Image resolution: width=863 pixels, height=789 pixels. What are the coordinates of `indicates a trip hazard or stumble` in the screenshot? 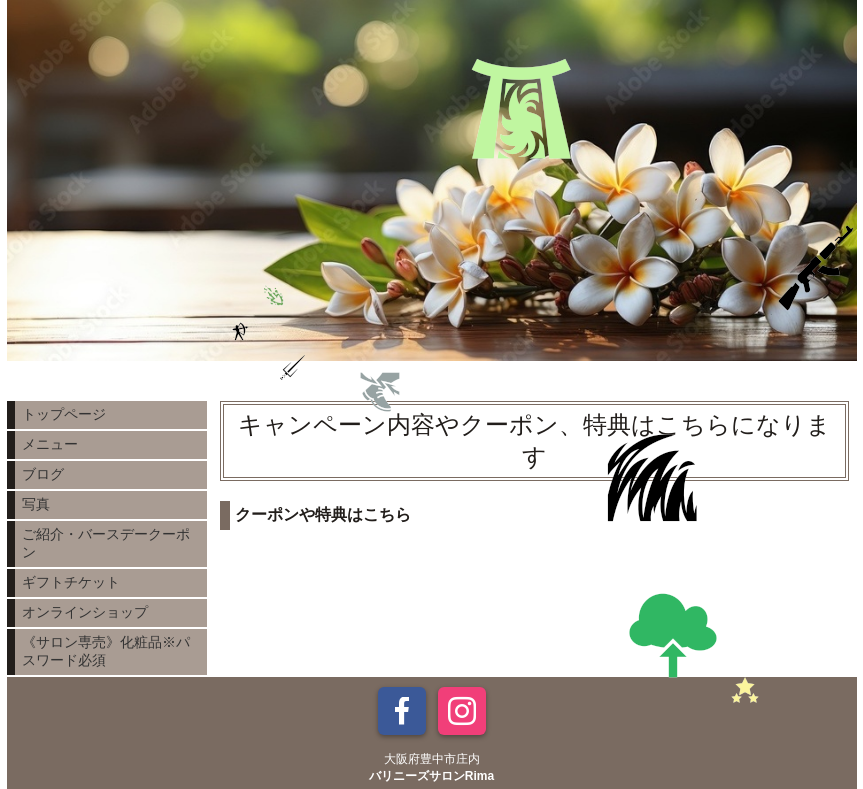 It's located at (380, 392).